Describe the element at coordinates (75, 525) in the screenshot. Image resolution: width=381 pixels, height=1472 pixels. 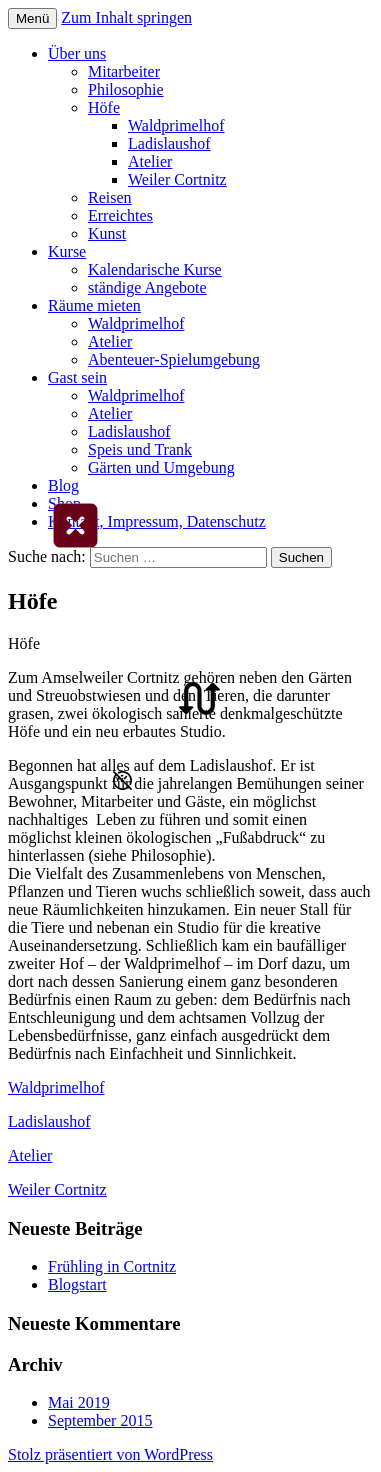
I see `close or dismiss a dialog` at that location.